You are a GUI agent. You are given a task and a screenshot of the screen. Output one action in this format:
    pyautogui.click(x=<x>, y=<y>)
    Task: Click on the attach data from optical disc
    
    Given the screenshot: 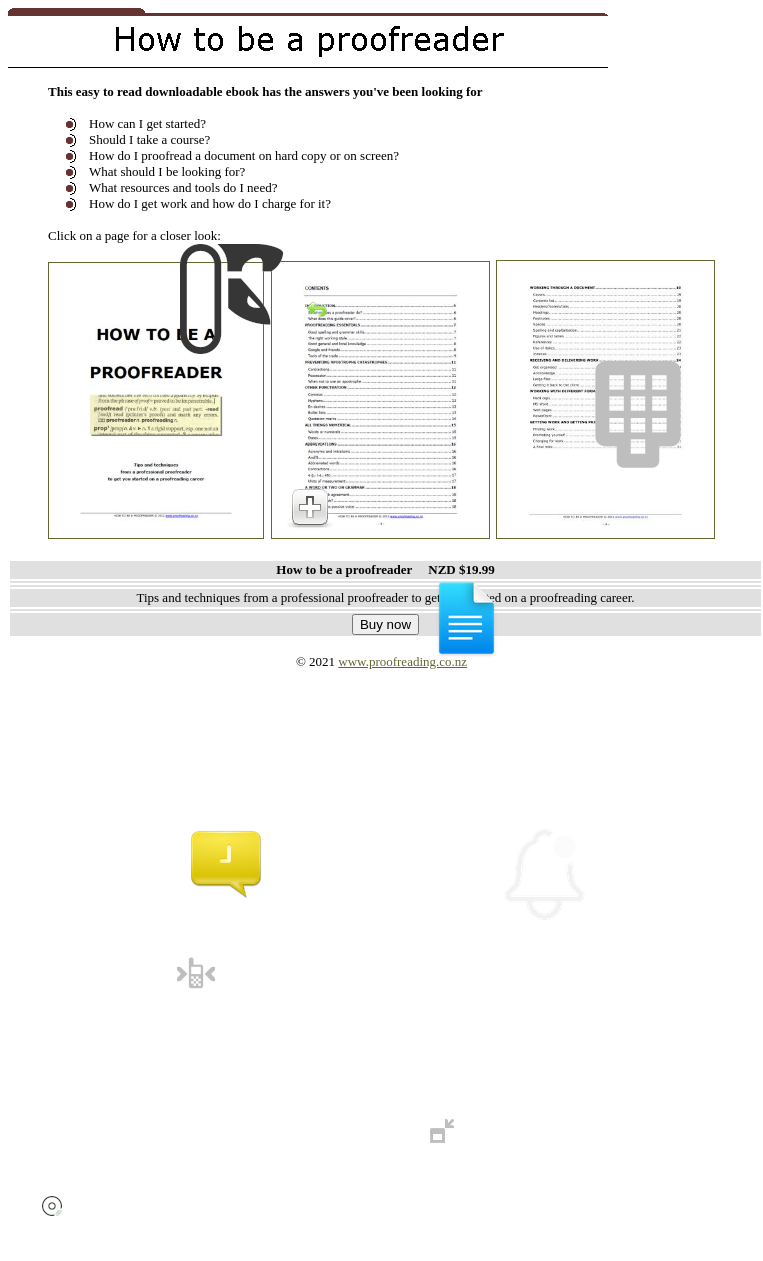 What is the action you would take?
    pyautogui.click(x=52, y=1206)
    